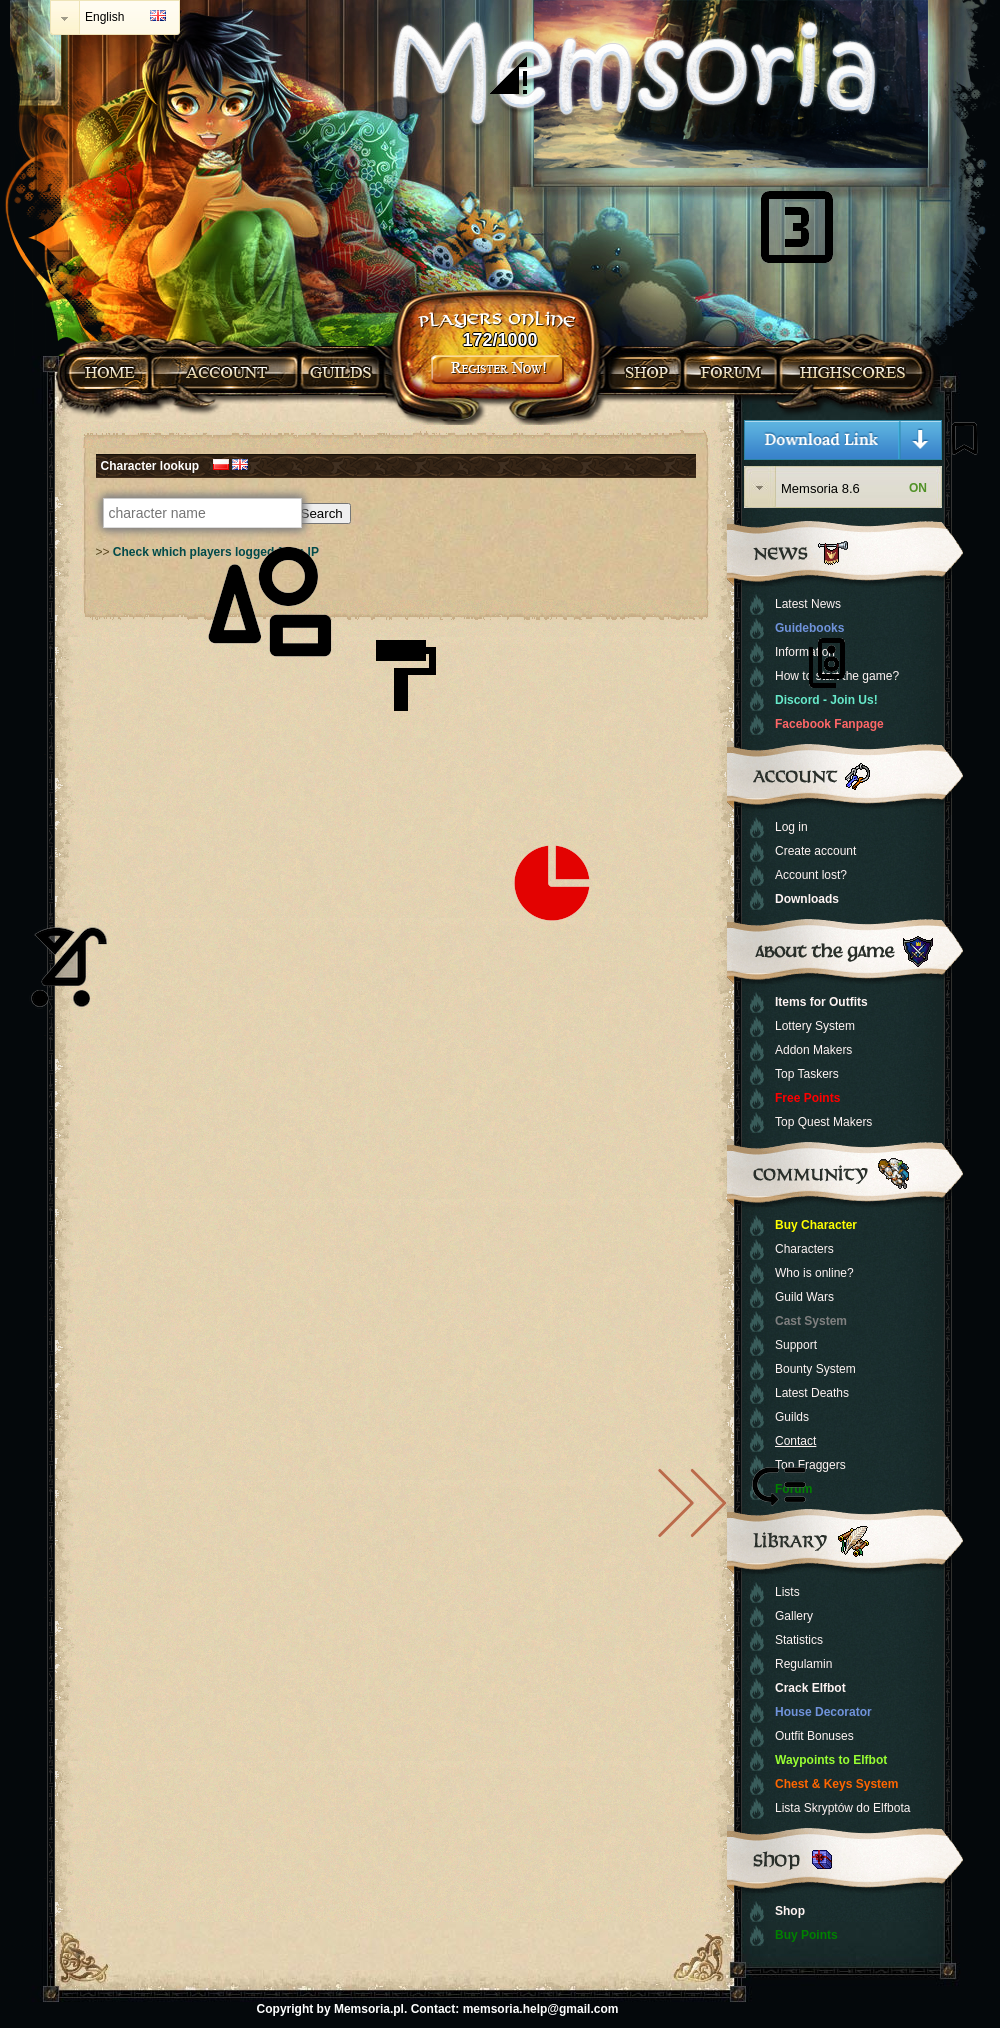  Describe the element at coordinates (779, 1486) in the screenshot. I see `move item to the bottom of the list` at that location.